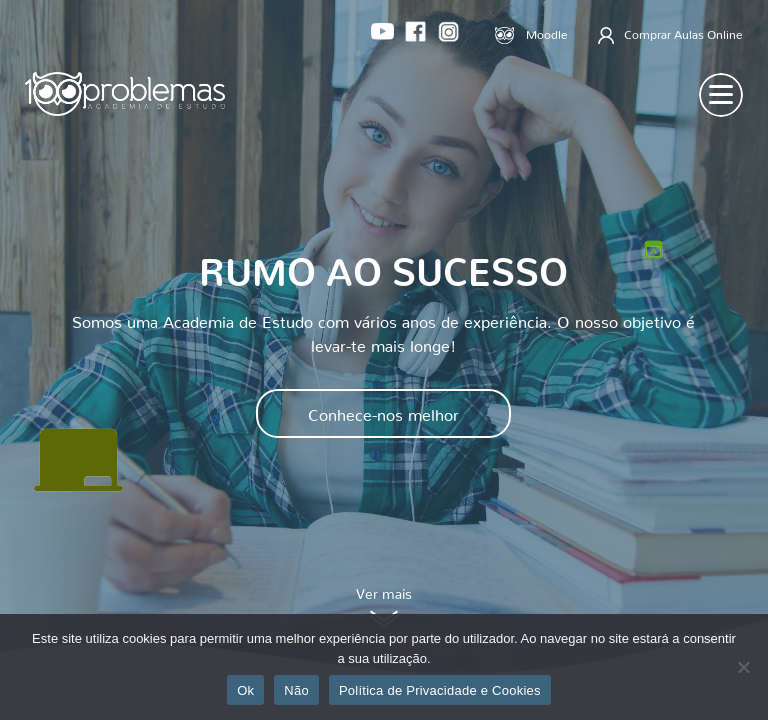  I want to click on collapse the navigation bar, so click(653, 249).